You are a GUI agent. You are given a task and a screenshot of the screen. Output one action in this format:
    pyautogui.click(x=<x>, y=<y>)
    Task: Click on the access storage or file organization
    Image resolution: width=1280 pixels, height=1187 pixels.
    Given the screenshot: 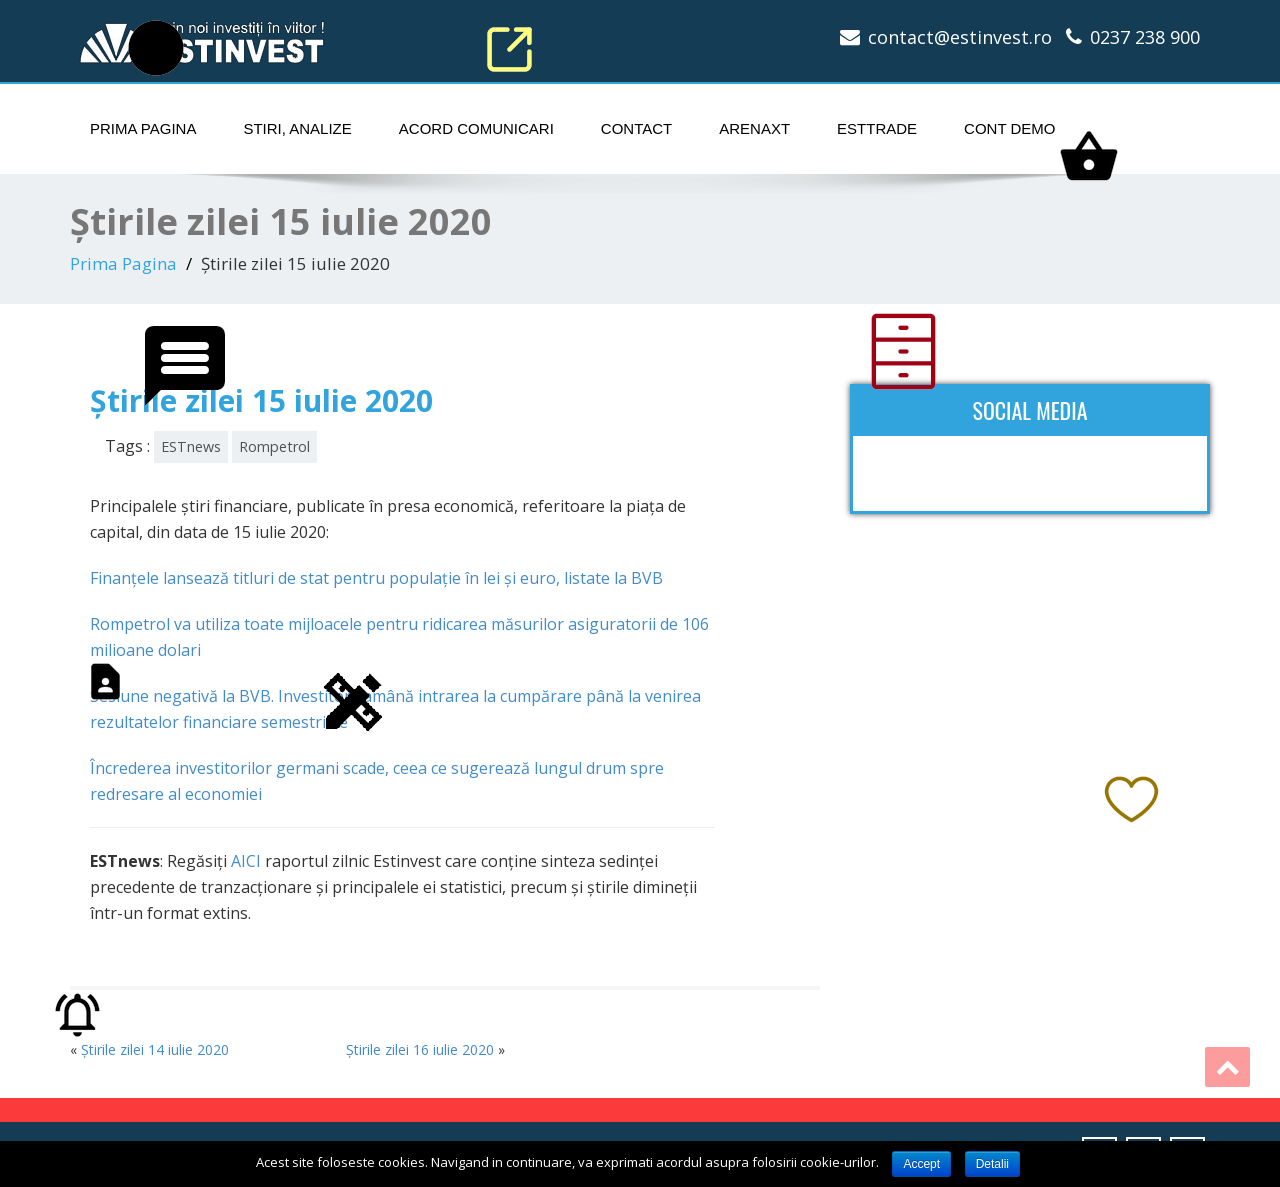 What is the action you would take?
    pyautogui.click(x=903, y=351)
    